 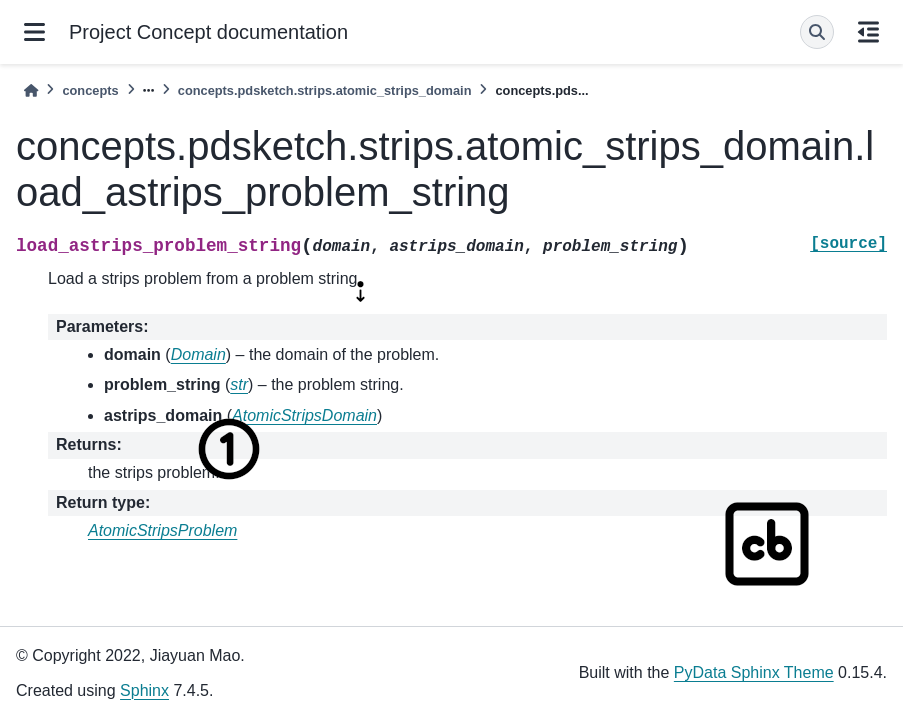 I want to click on move item down in a list, so click(x=360, y=291).